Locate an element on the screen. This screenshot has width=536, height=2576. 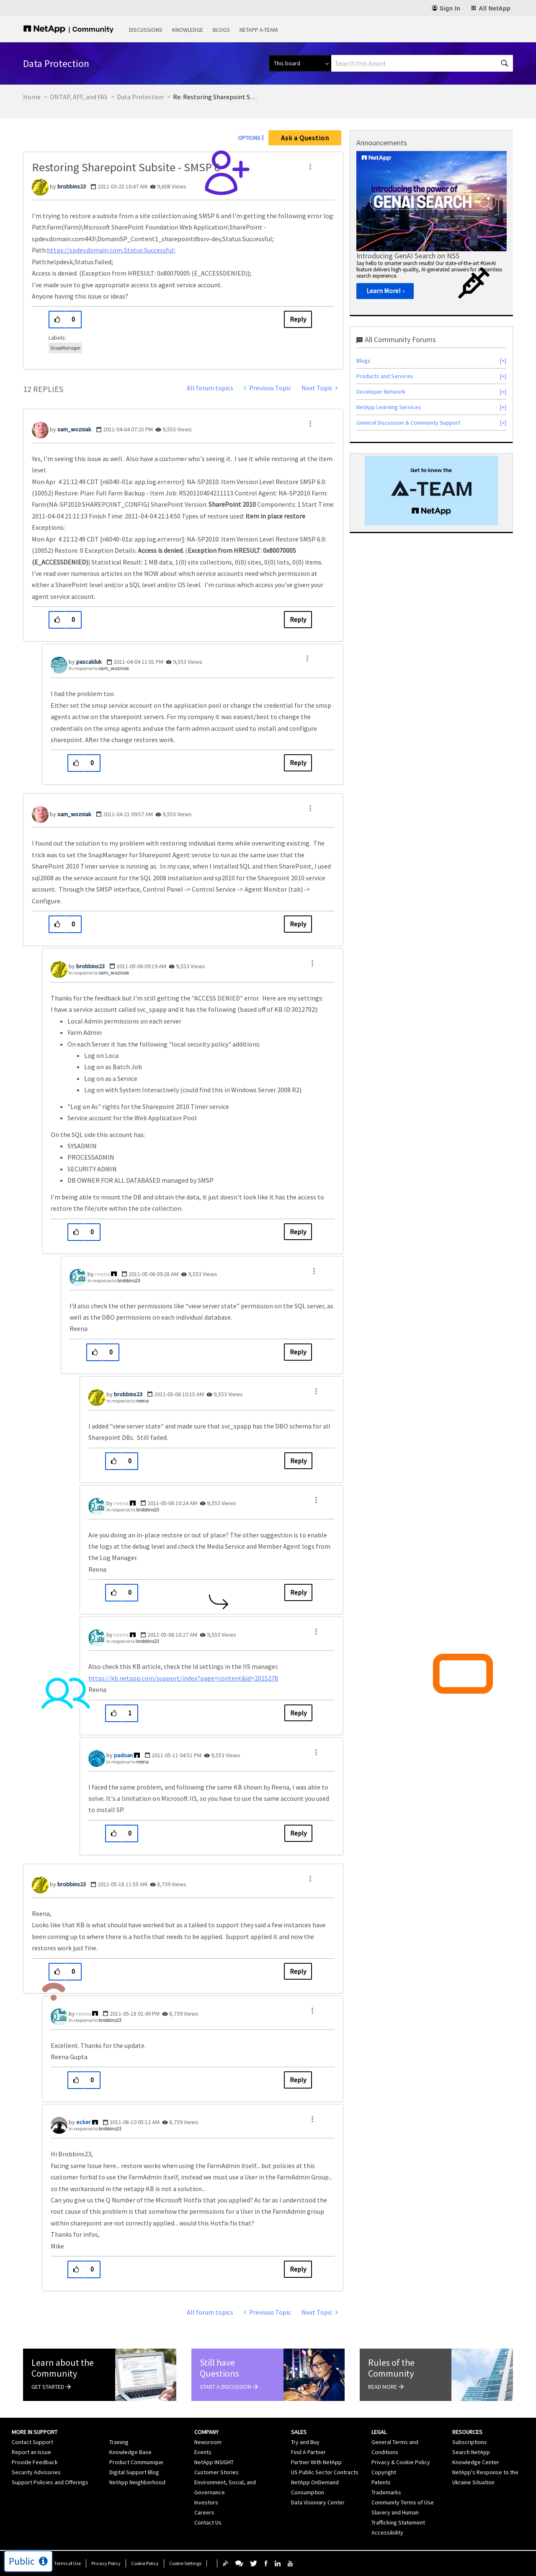
add a new contact or friend is located at coordinates (227, 173).